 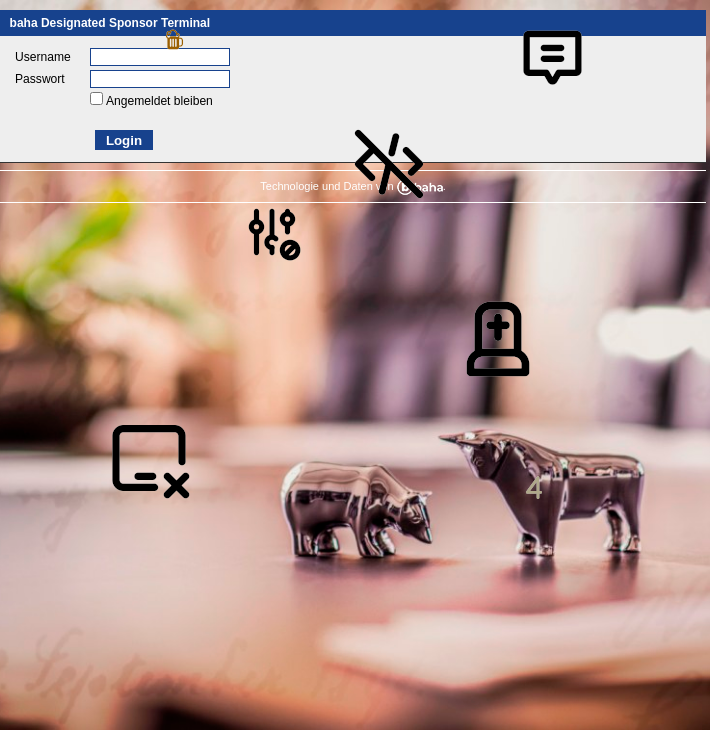 What do you see at coordinates (149, 458) in the screenshot?
I see `disconnect or remove iPad from horizontal display` at bounding box center [149, 458].